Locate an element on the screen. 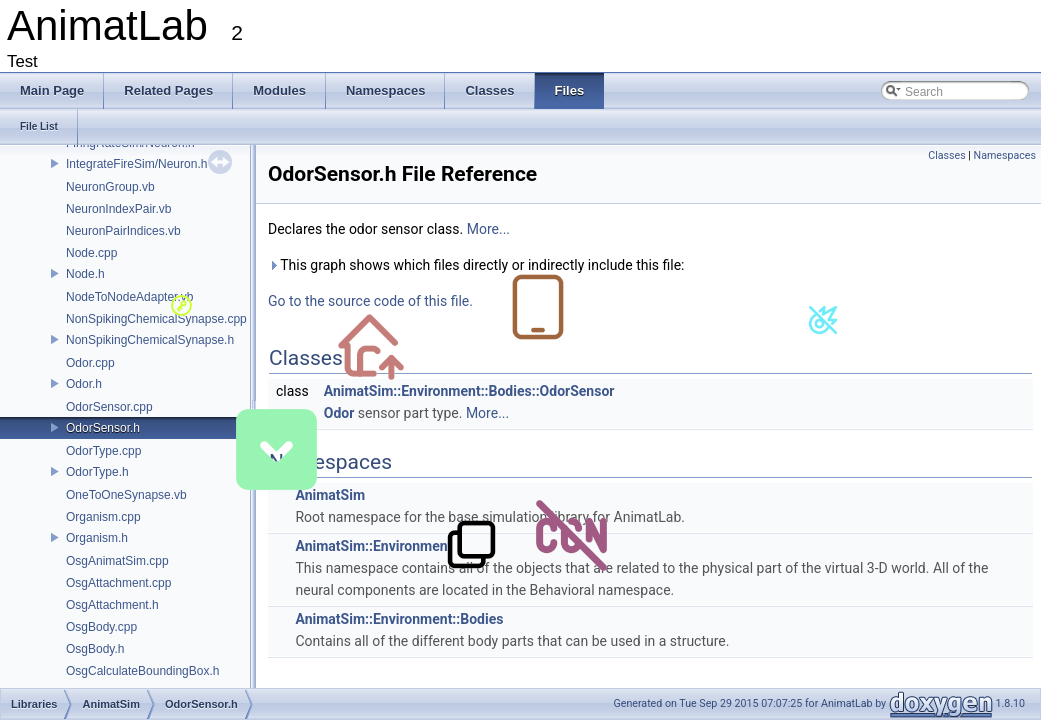  disable meteor or impact effects is located at coordinates (823, 320).